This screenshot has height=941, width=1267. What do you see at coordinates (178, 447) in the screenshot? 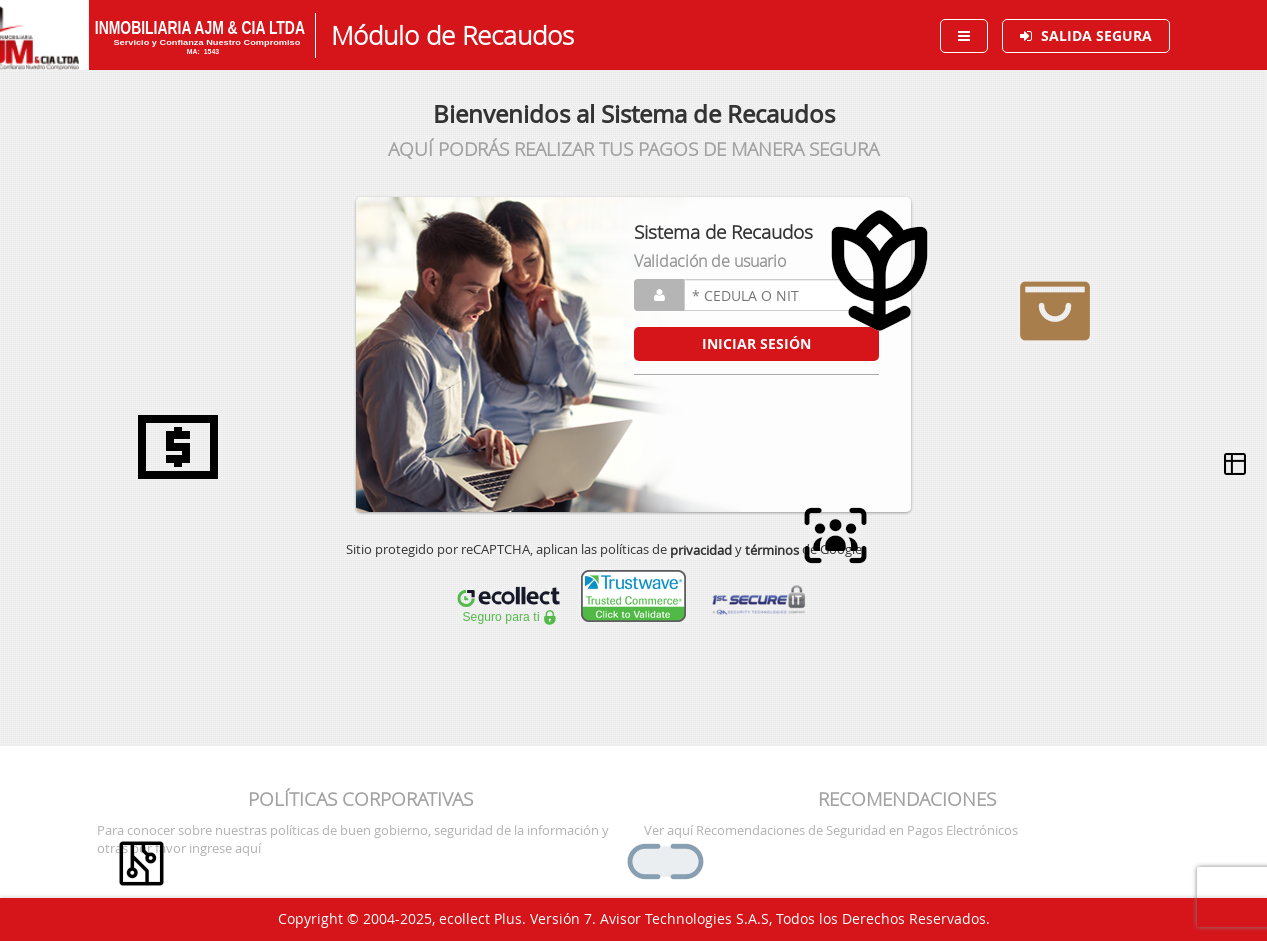
I see `find nearby ATMs or cash machines` at bounding box center [178, 447].